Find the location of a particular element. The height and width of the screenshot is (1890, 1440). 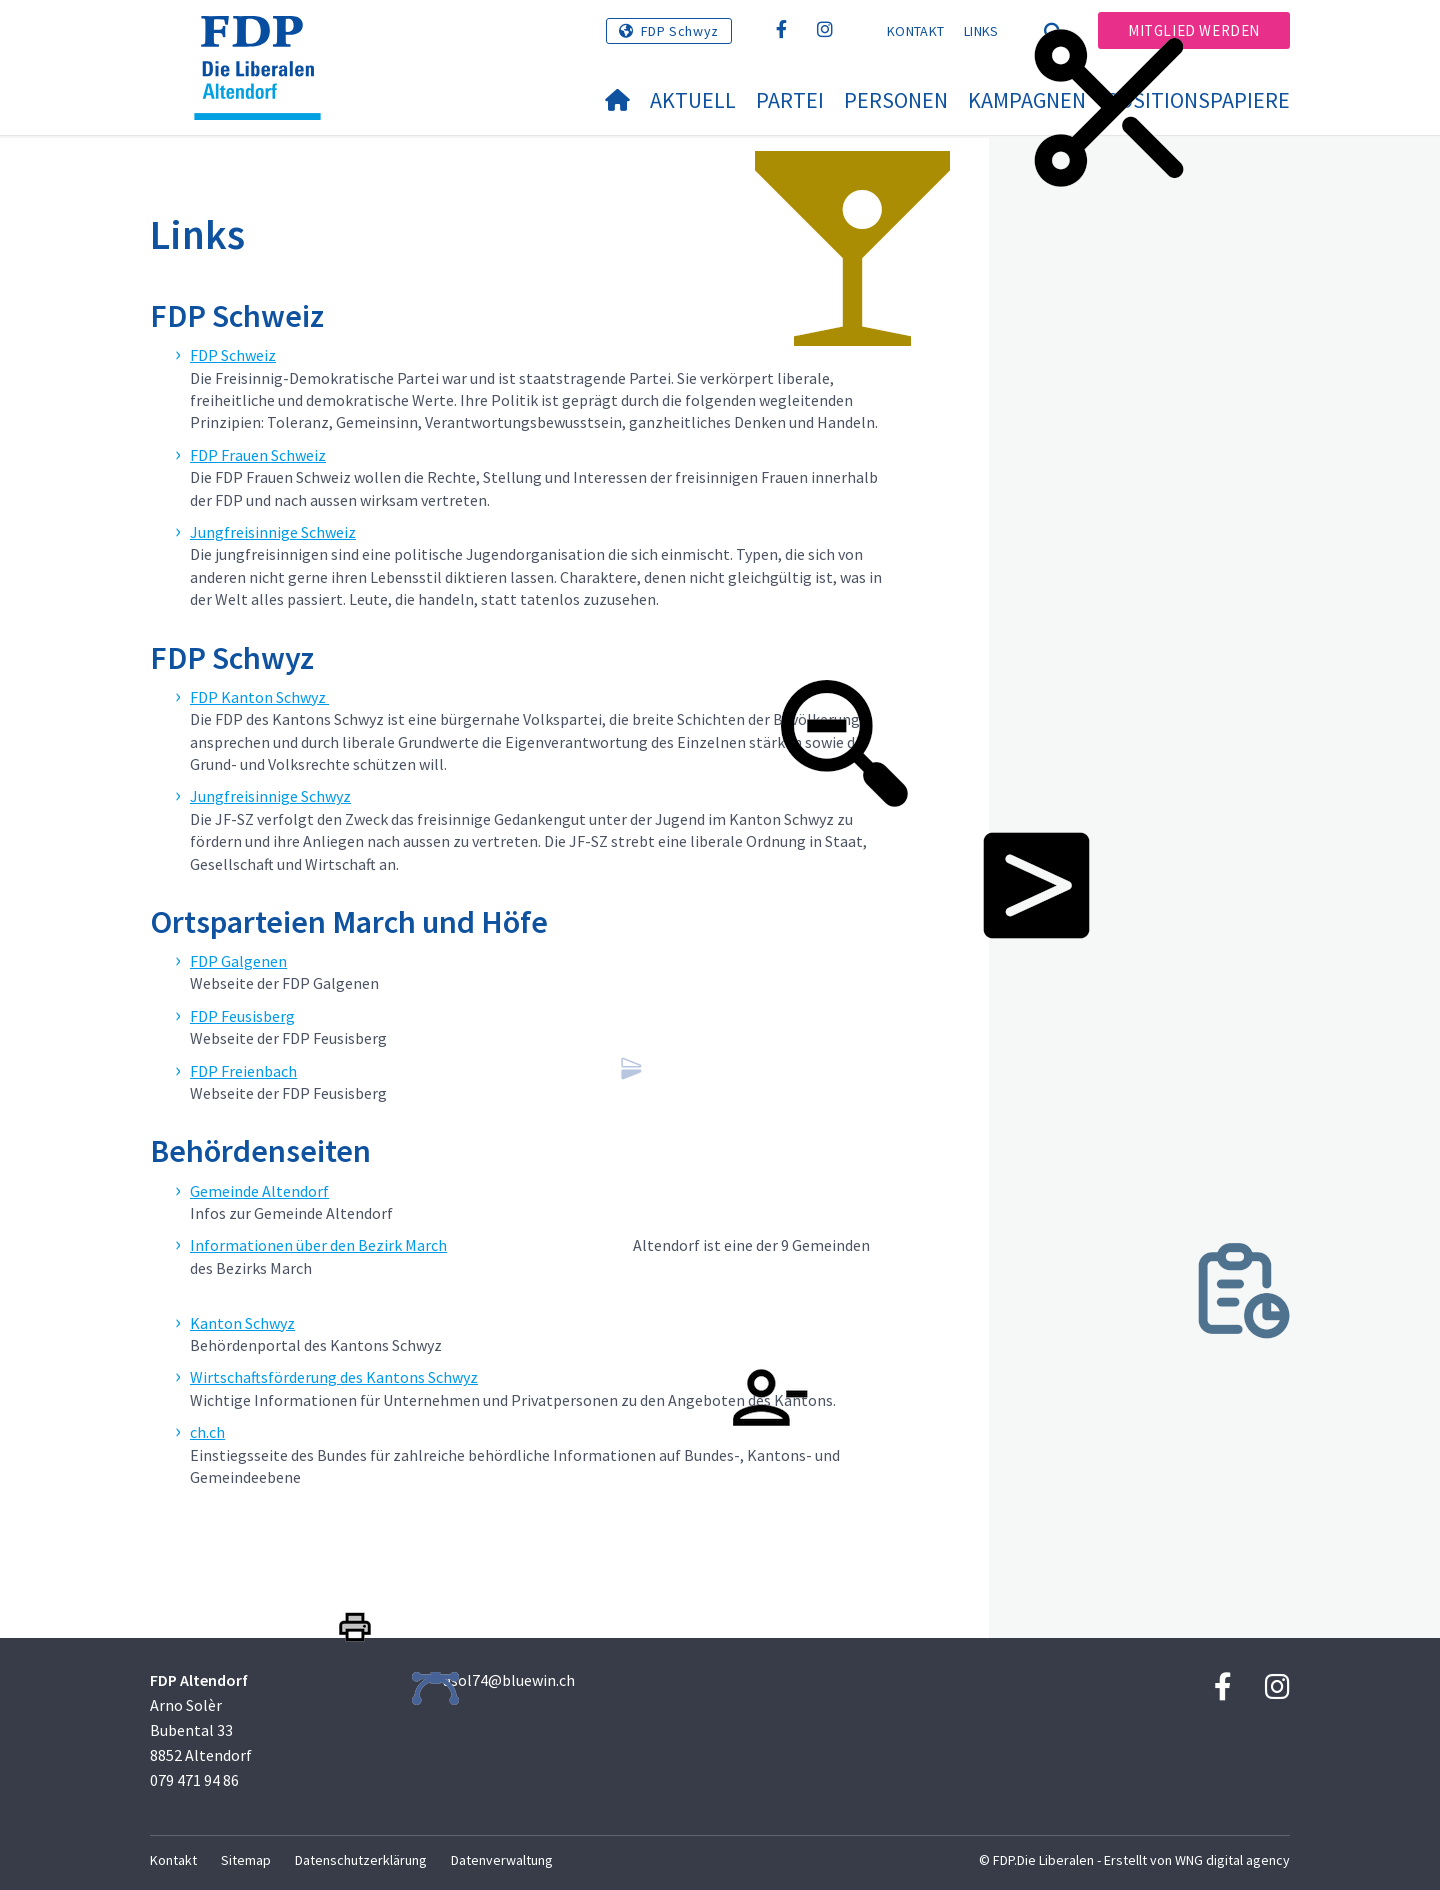

navigate to next item or page is located at coordinates (1036, 885).